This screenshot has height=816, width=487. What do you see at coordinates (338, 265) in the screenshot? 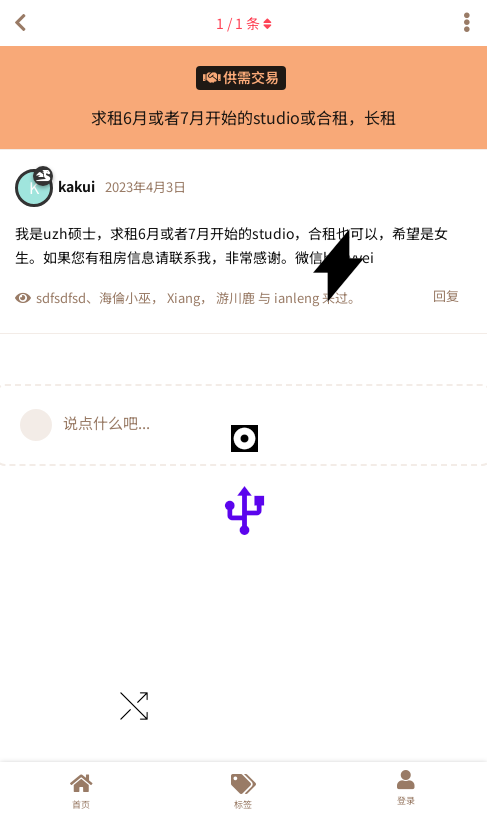
I see `indicates quick actions or instant features` at bounding box center [338, 265].